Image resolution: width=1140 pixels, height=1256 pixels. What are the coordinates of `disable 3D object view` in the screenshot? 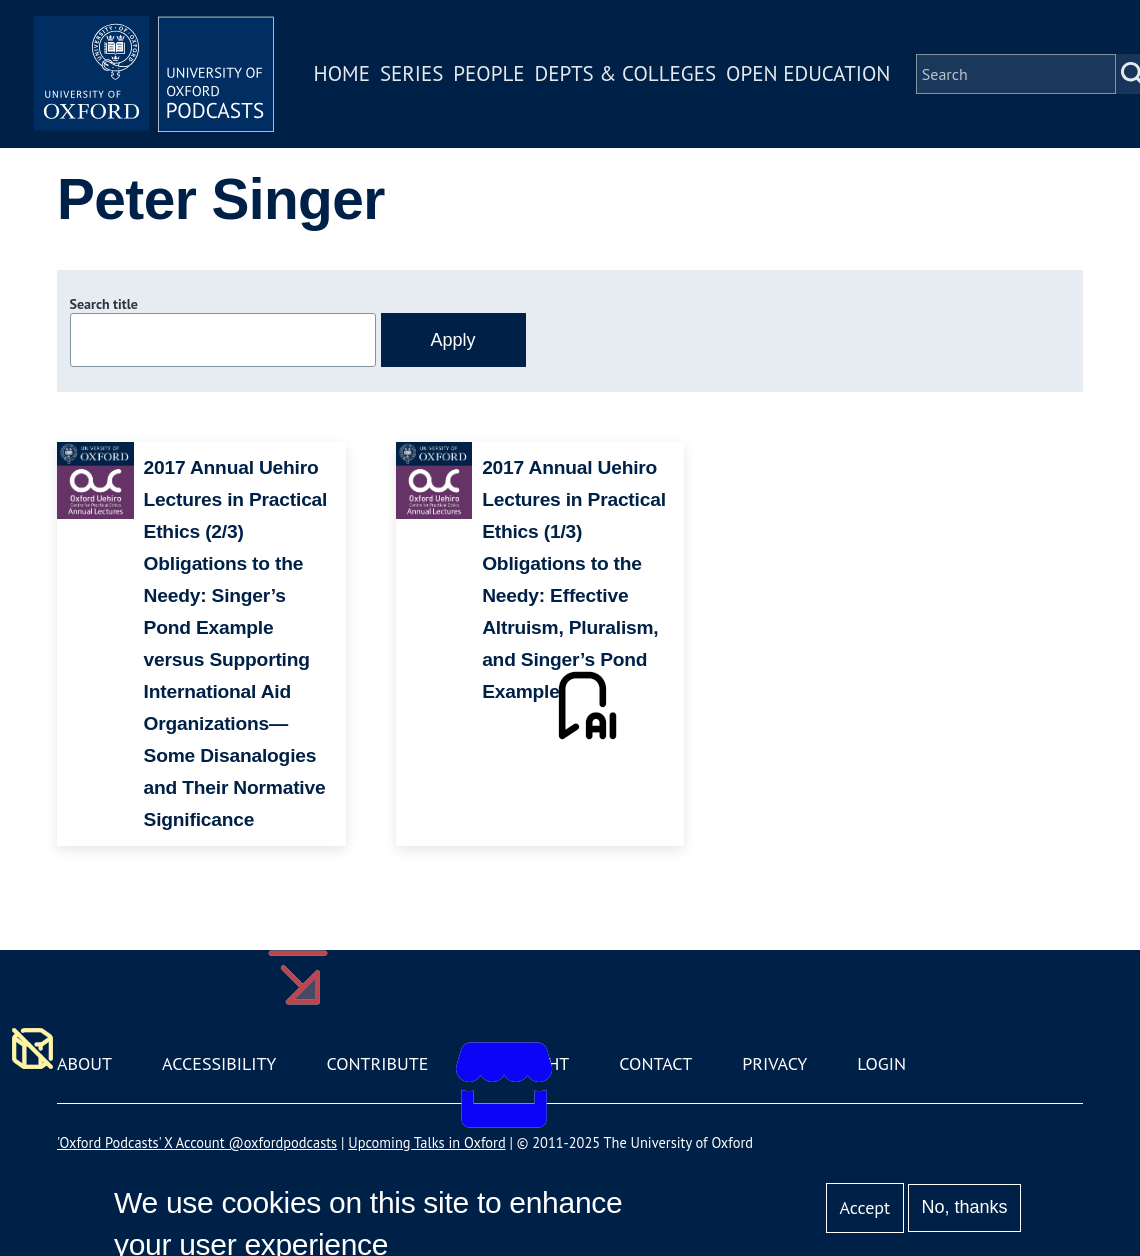 It's located at (32, 1048).